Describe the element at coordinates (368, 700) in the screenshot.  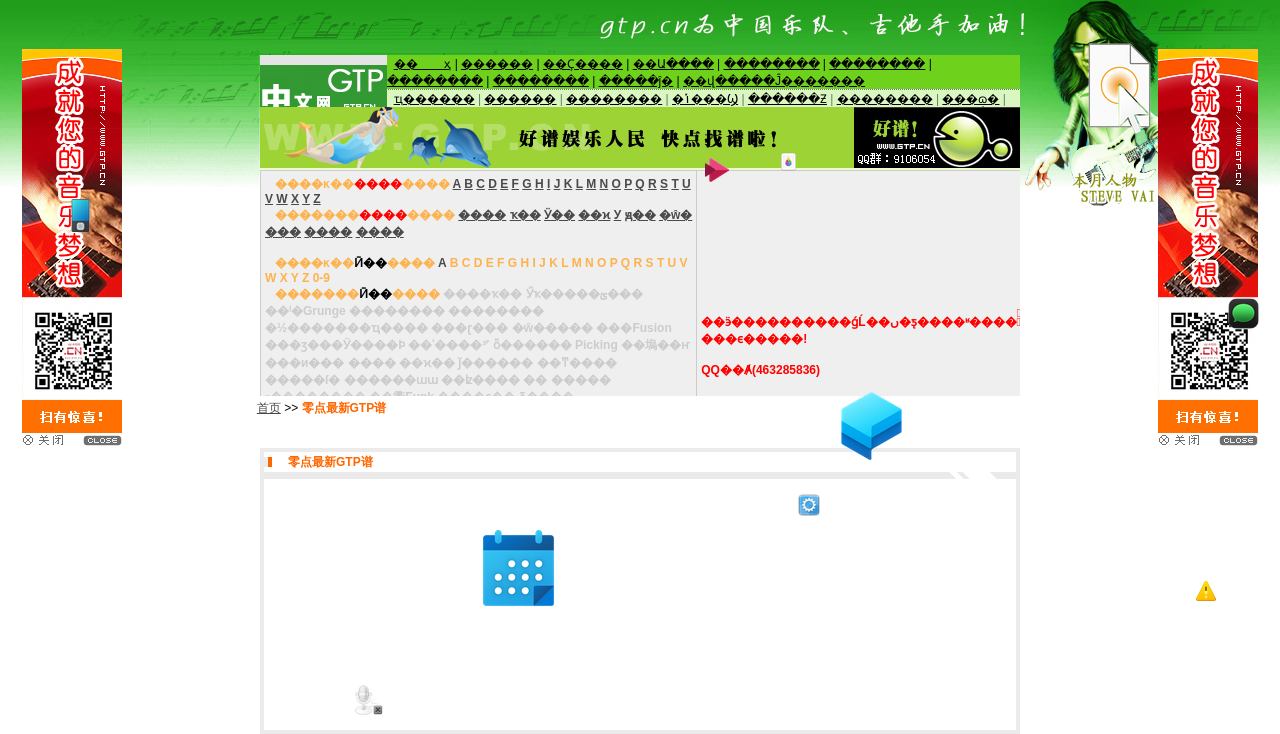
I see `microphone is muted` at that location.